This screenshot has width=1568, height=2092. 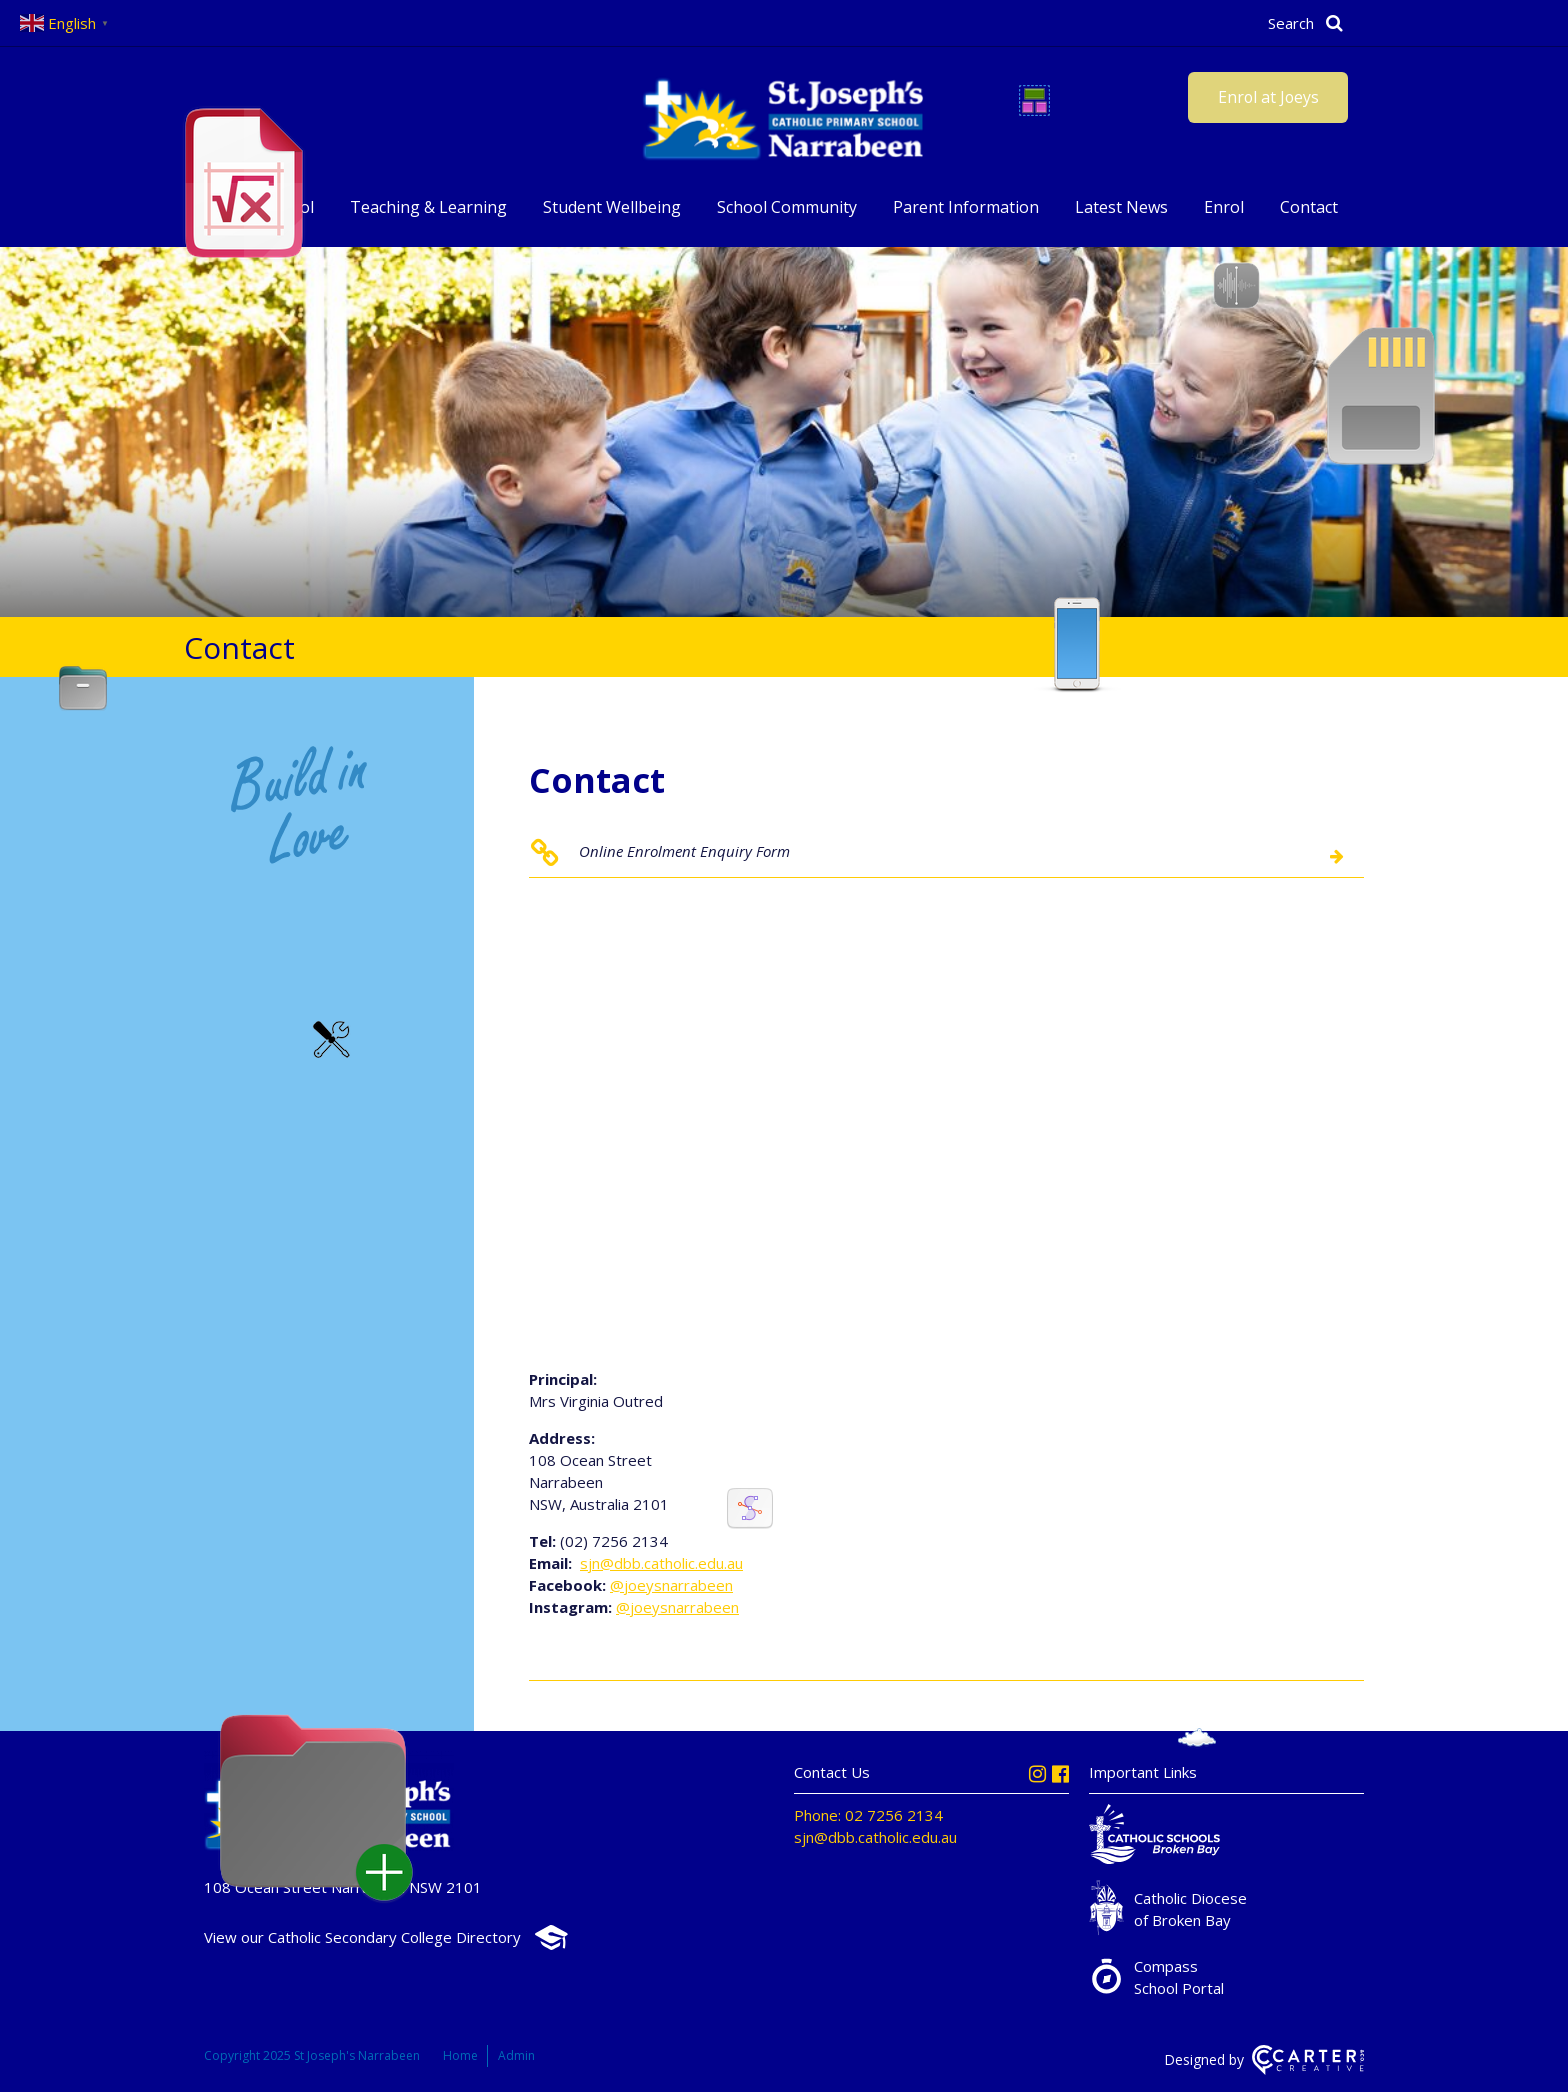 What do you see at coordinates (83, 688) in the screenshot?
I see `open the file manager application` at bounding box center [83, 688].